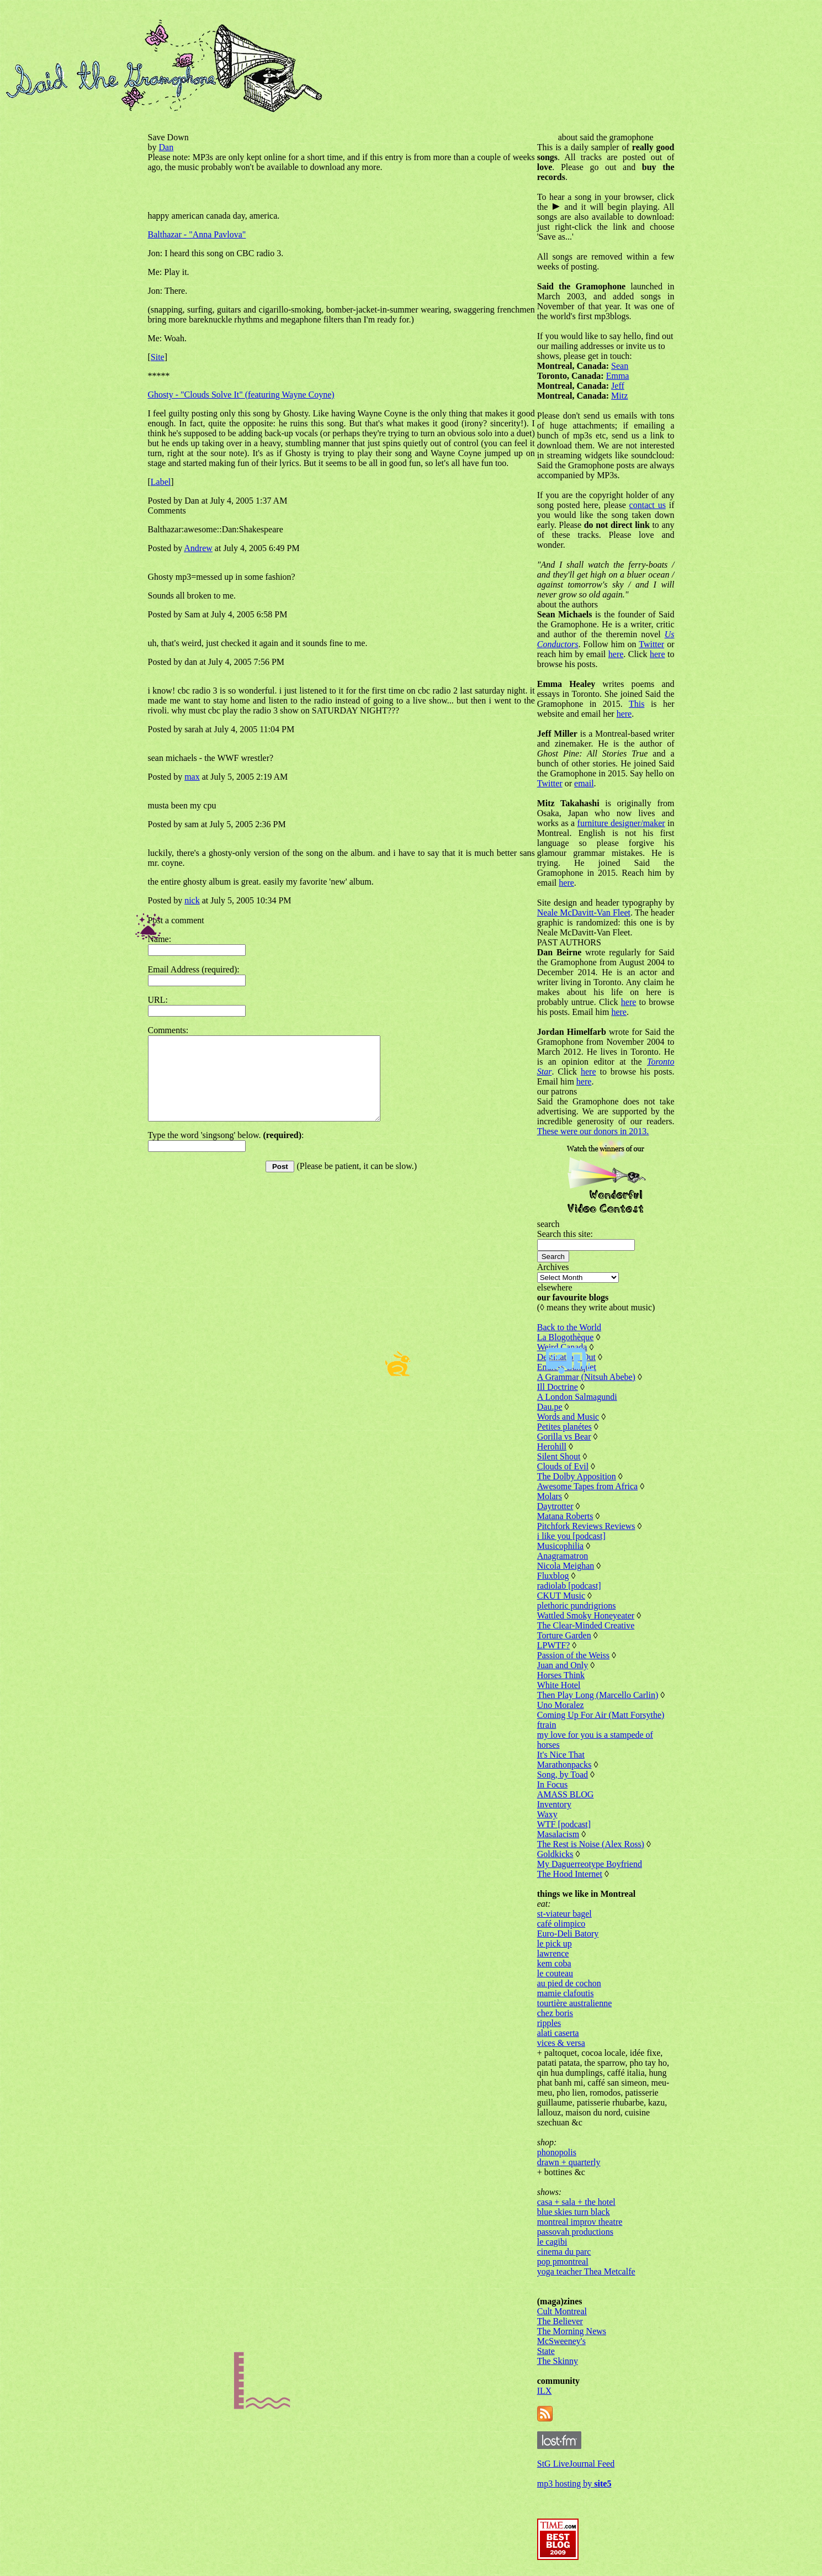  What do you see at coordinates (261, 2381) in the screenshot?
I see `indicates low tide conditions` at bounding box center [261, 2381].